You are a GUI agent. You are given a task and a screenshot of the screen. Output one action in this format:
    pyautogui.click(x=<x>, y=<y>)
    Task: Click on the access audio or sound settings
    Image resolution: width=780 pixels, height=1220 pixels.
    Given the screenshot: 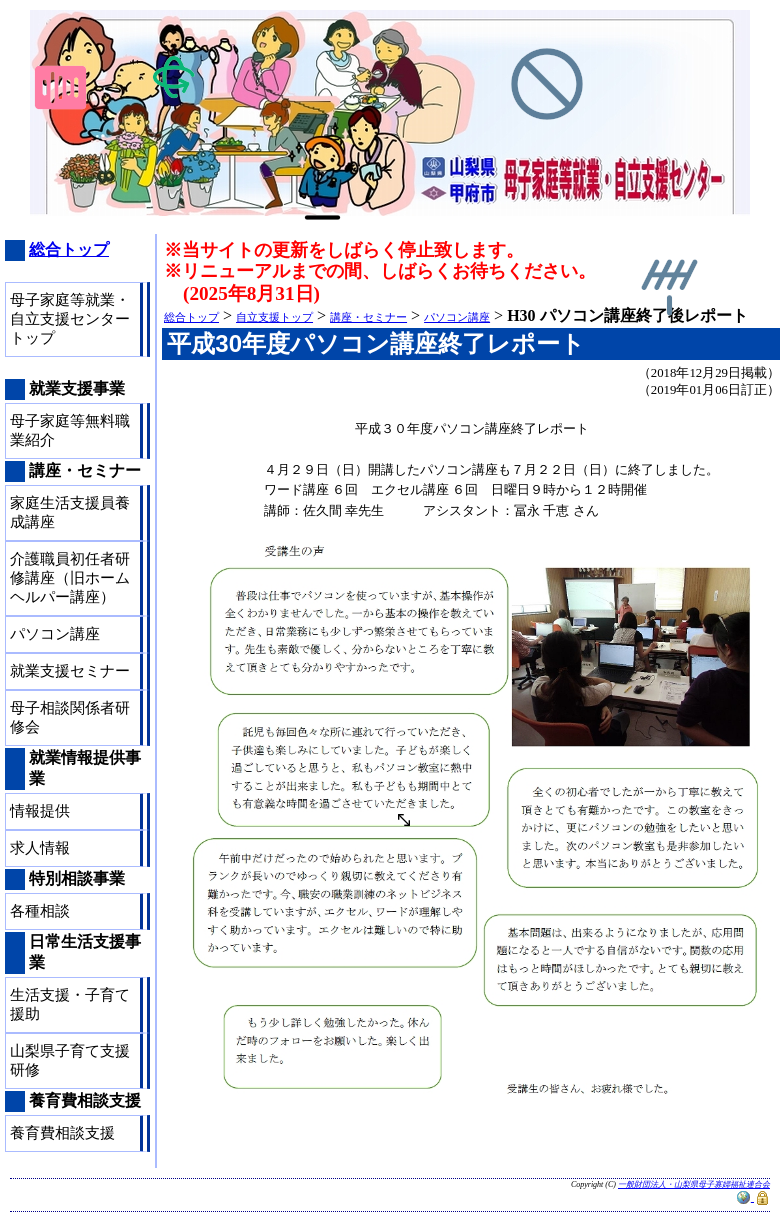 What is the action you would take?
    pyautogui.click(x=60, y=87)
    